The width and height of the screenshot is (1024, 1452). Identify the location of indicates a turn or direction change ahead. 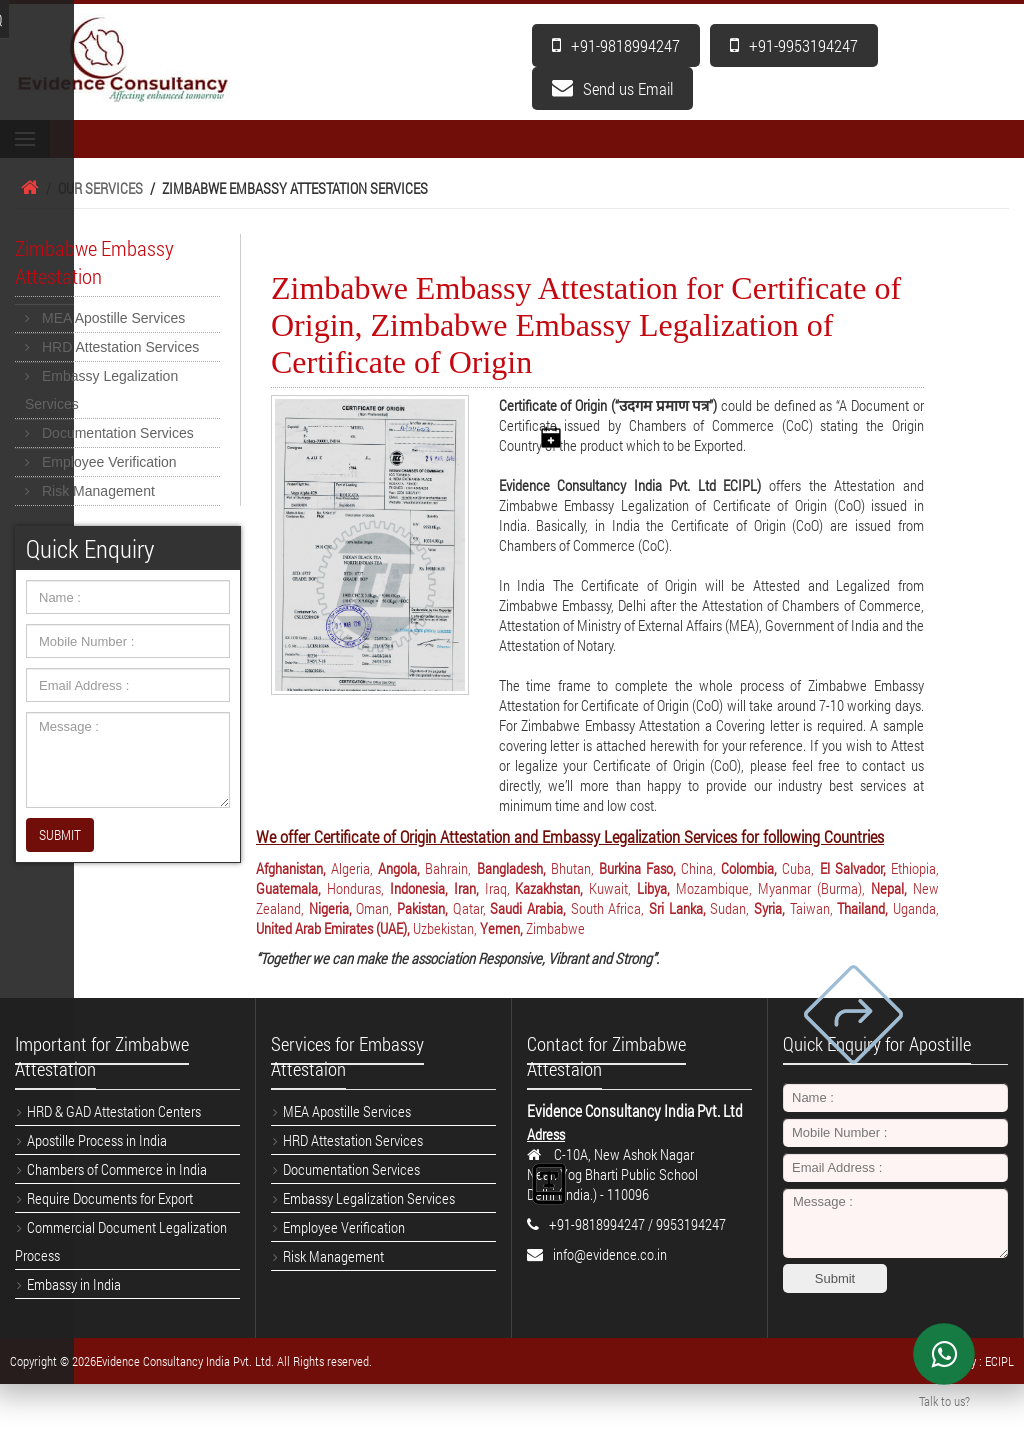
(853, 1014).